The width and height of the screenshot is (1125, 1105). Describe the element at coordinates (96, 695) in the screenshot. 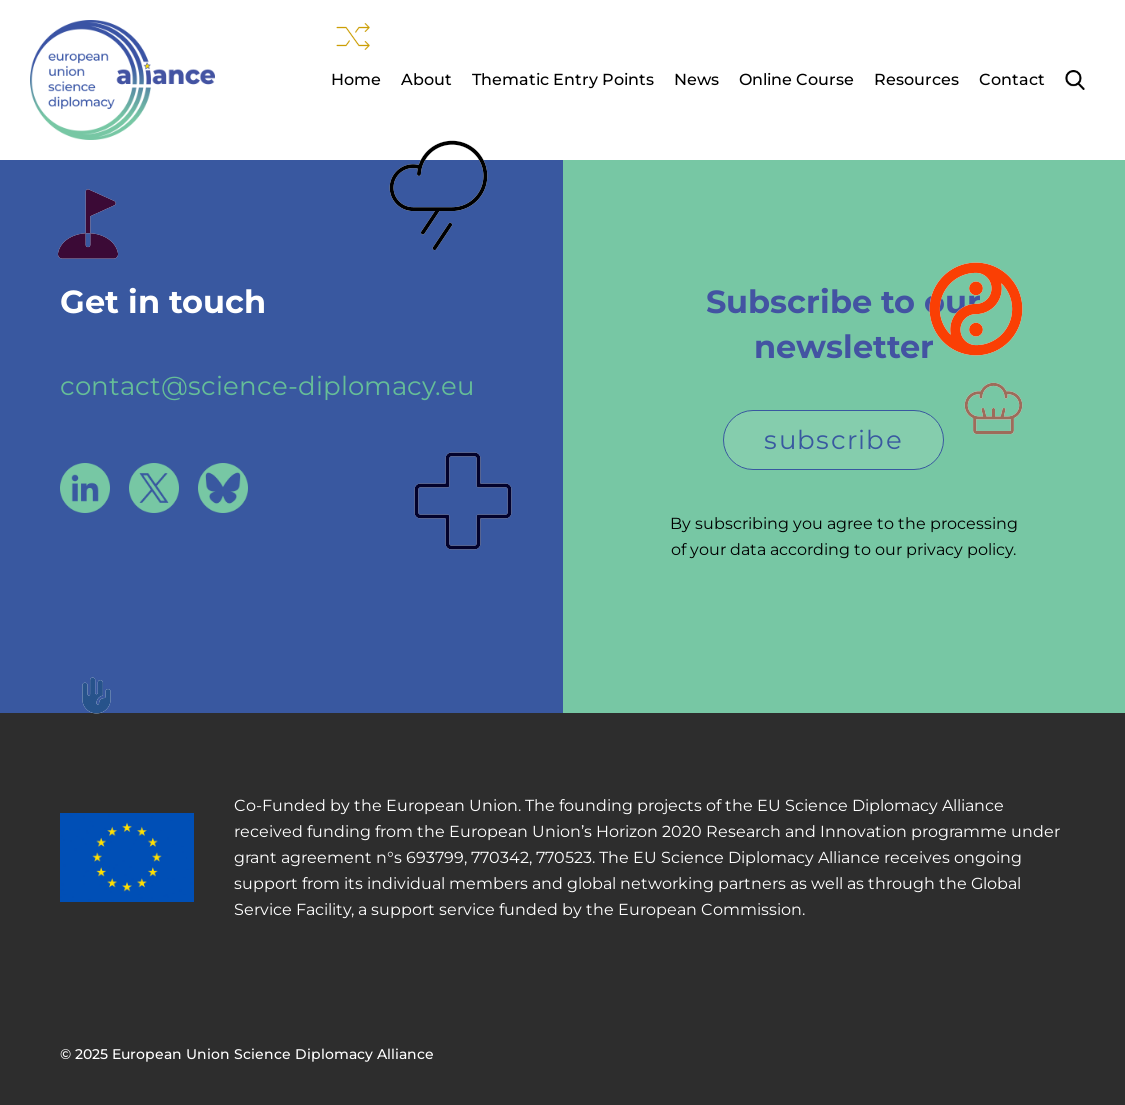

I see `stop or halt an action` at that location.